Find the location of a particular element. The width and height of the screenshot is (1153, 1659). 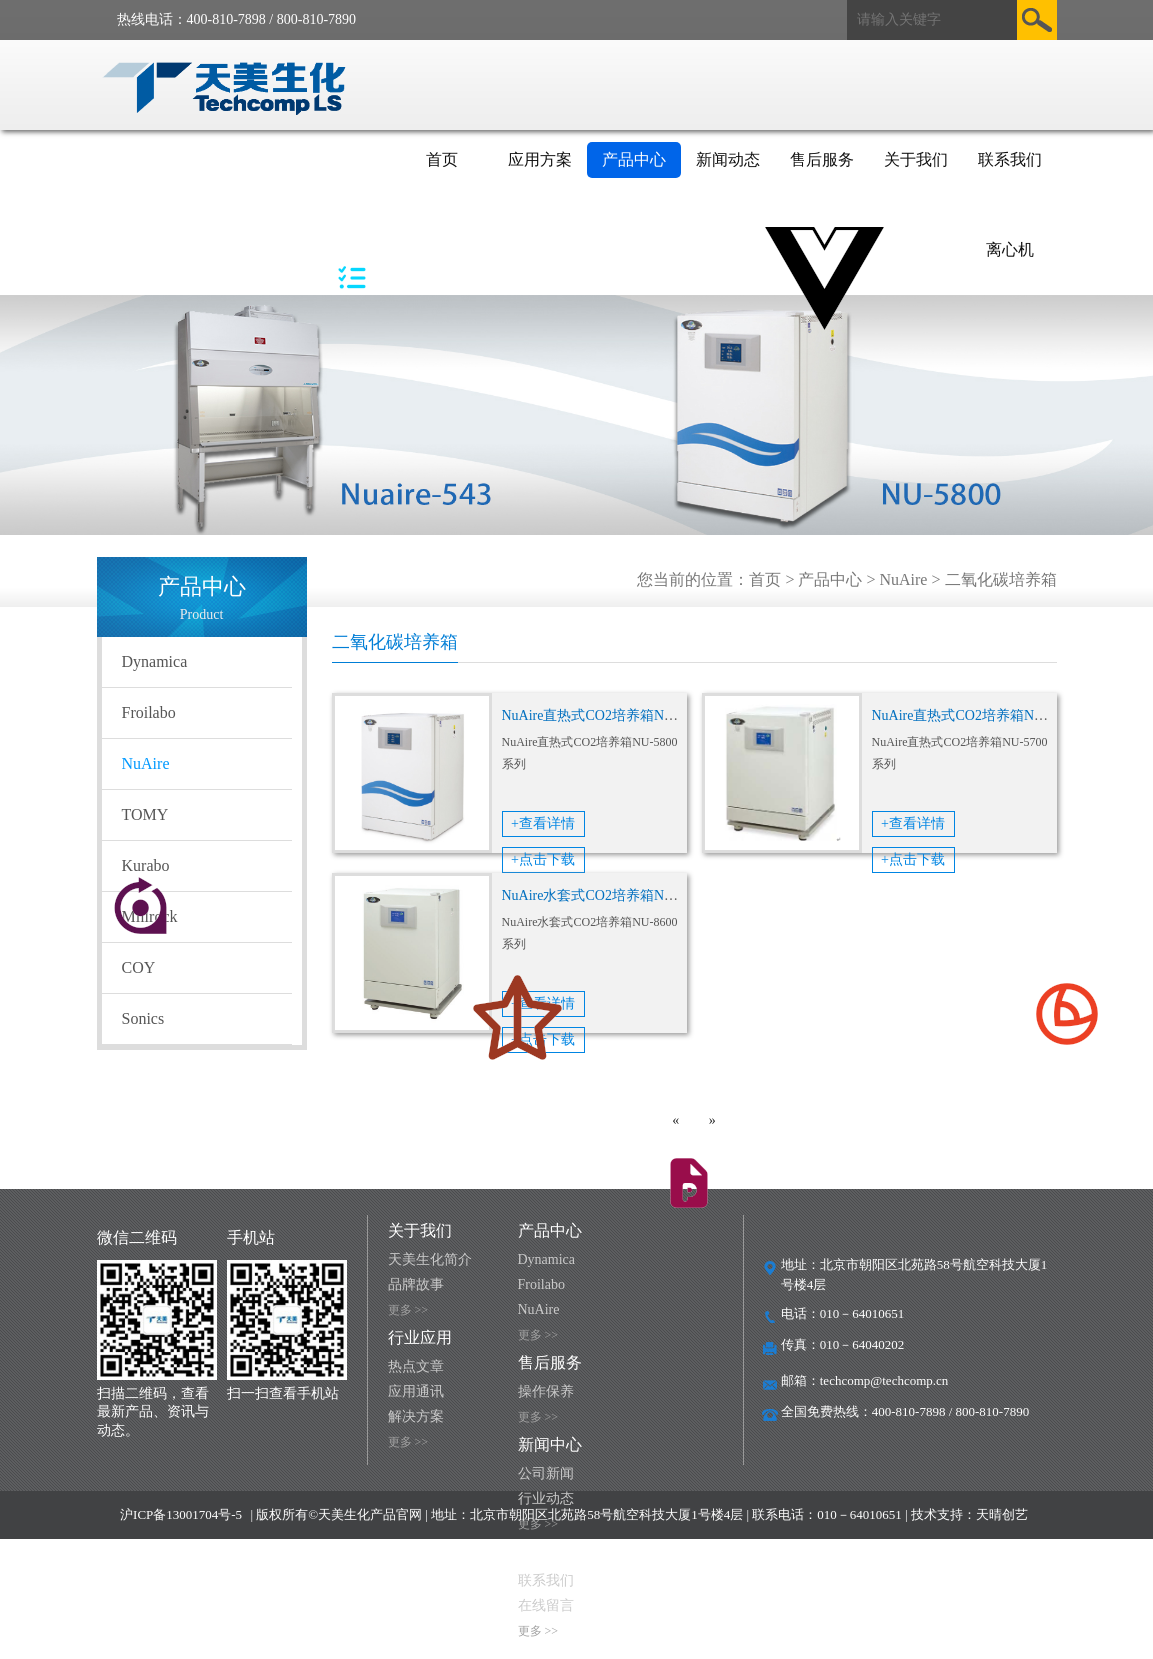

indicates a partial or half-star rating is located at coordinates (517, 1021).